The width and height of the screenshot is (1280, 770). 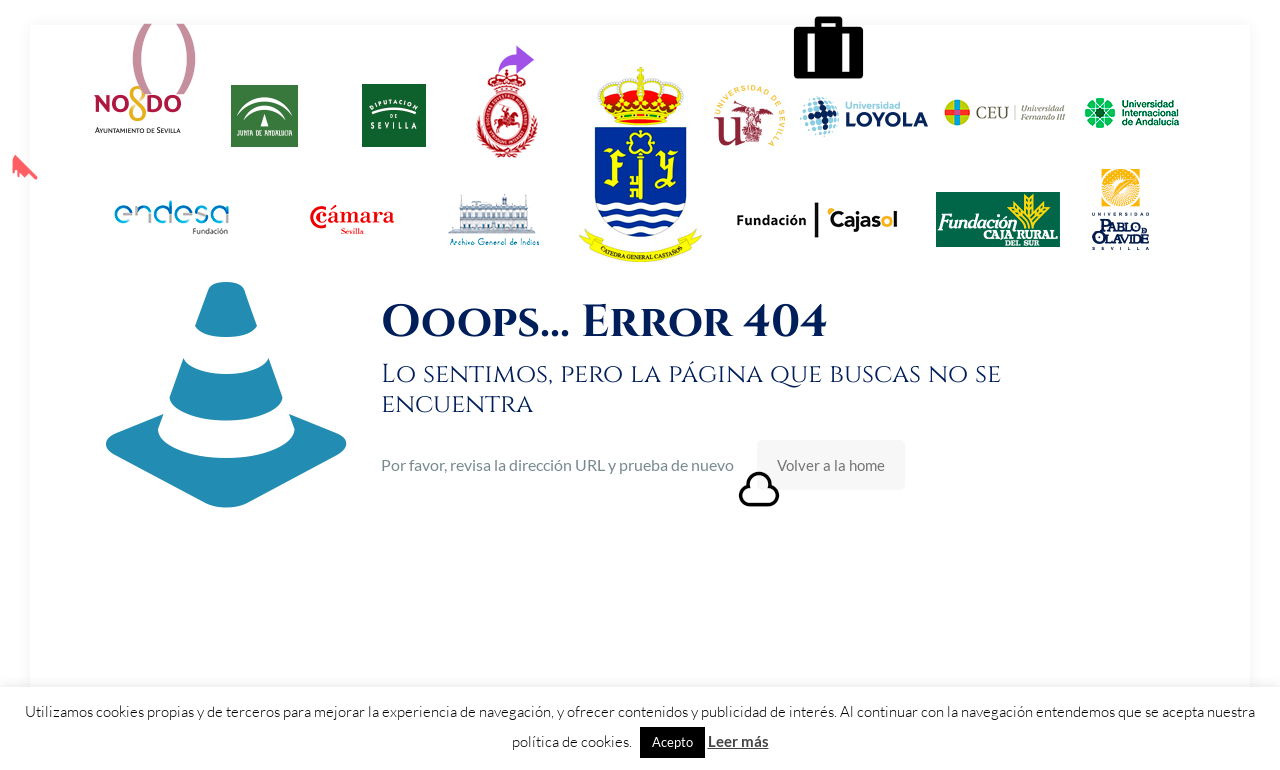 I want to click on indicates code or programming-related content, so click(x=164, y=59).